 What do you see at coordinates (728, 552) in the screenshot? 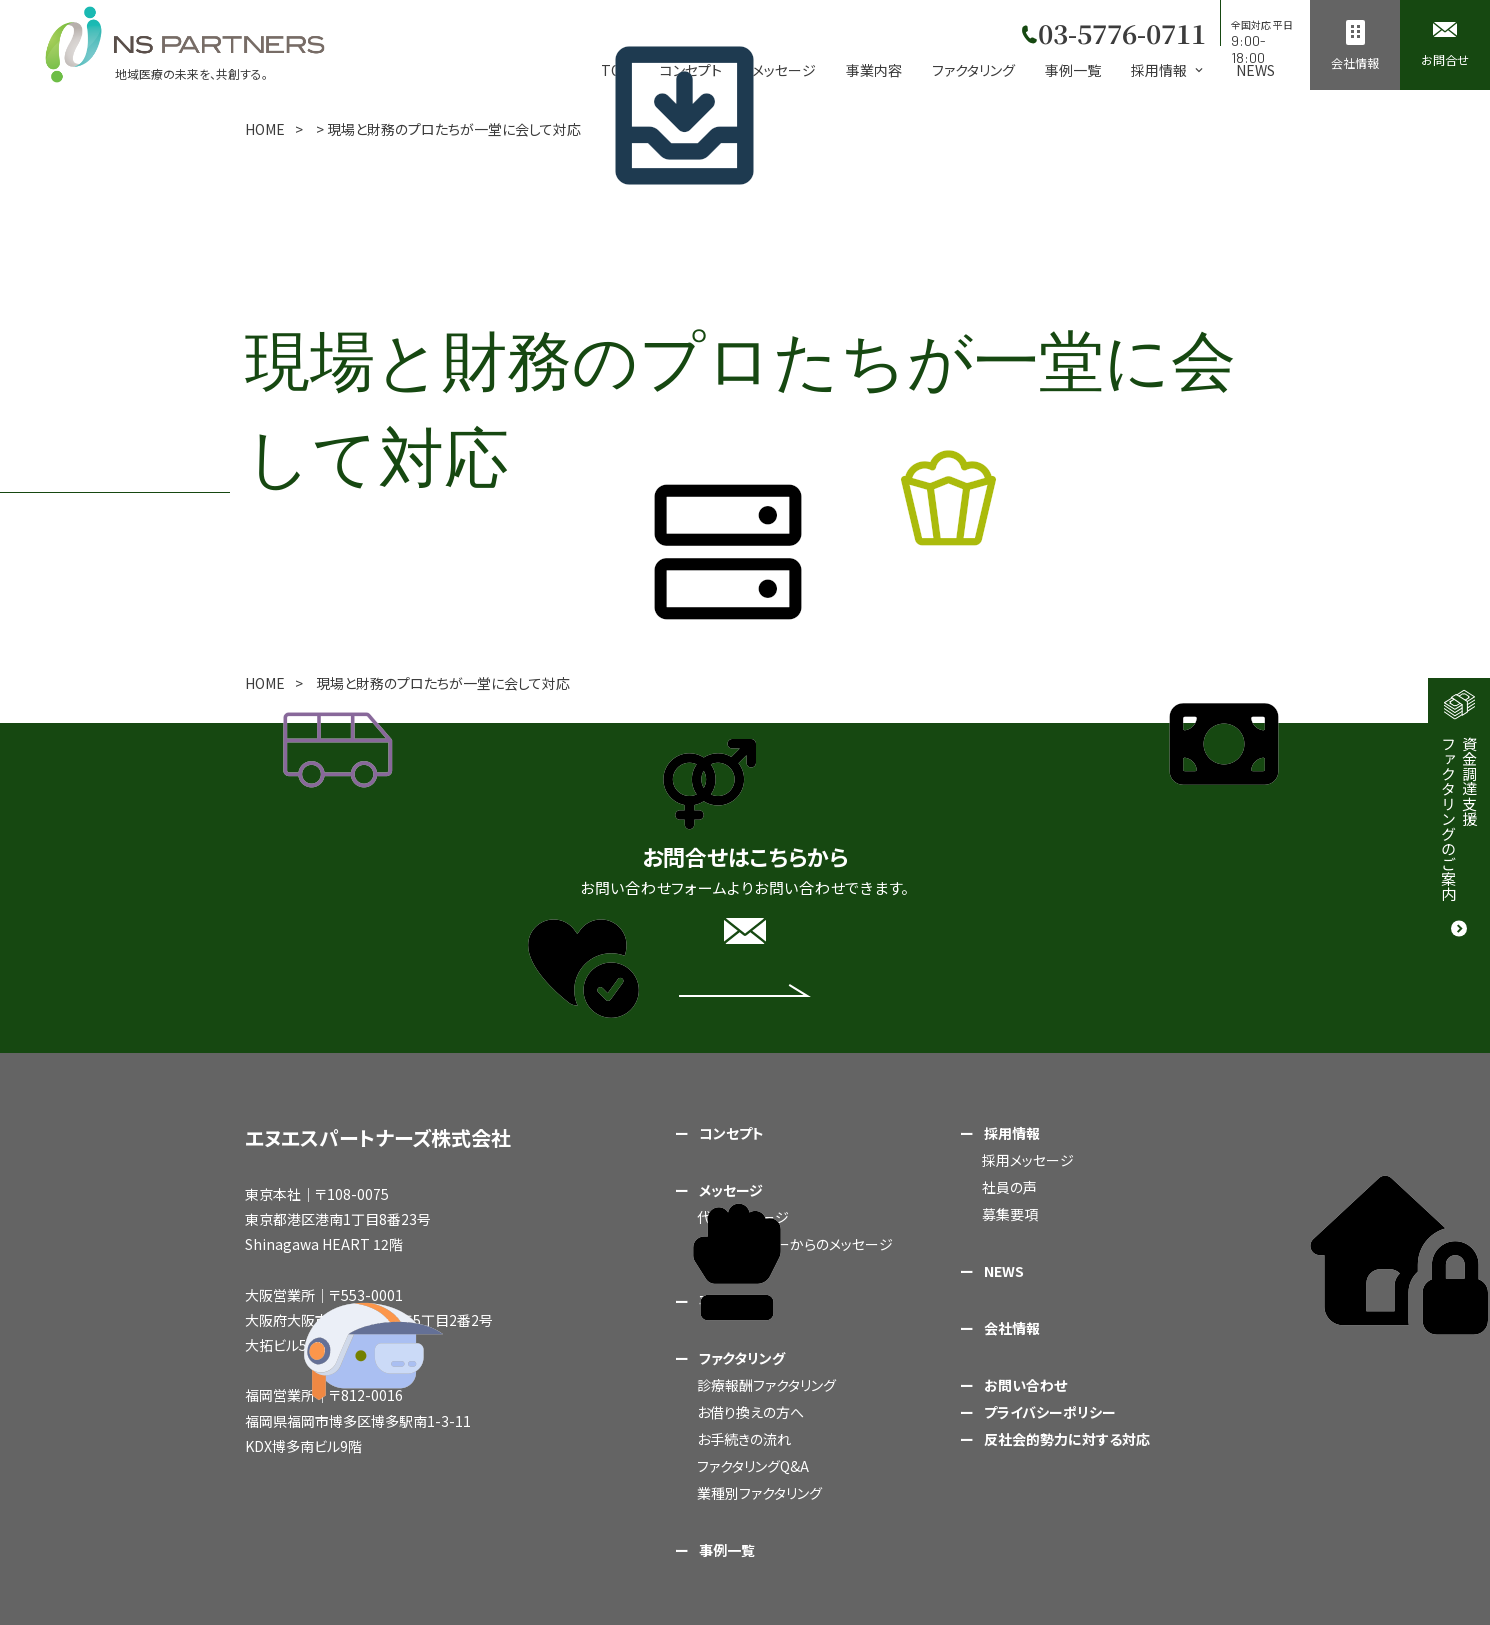
I see `access storage or server settings` at bounding box center [728, 552].